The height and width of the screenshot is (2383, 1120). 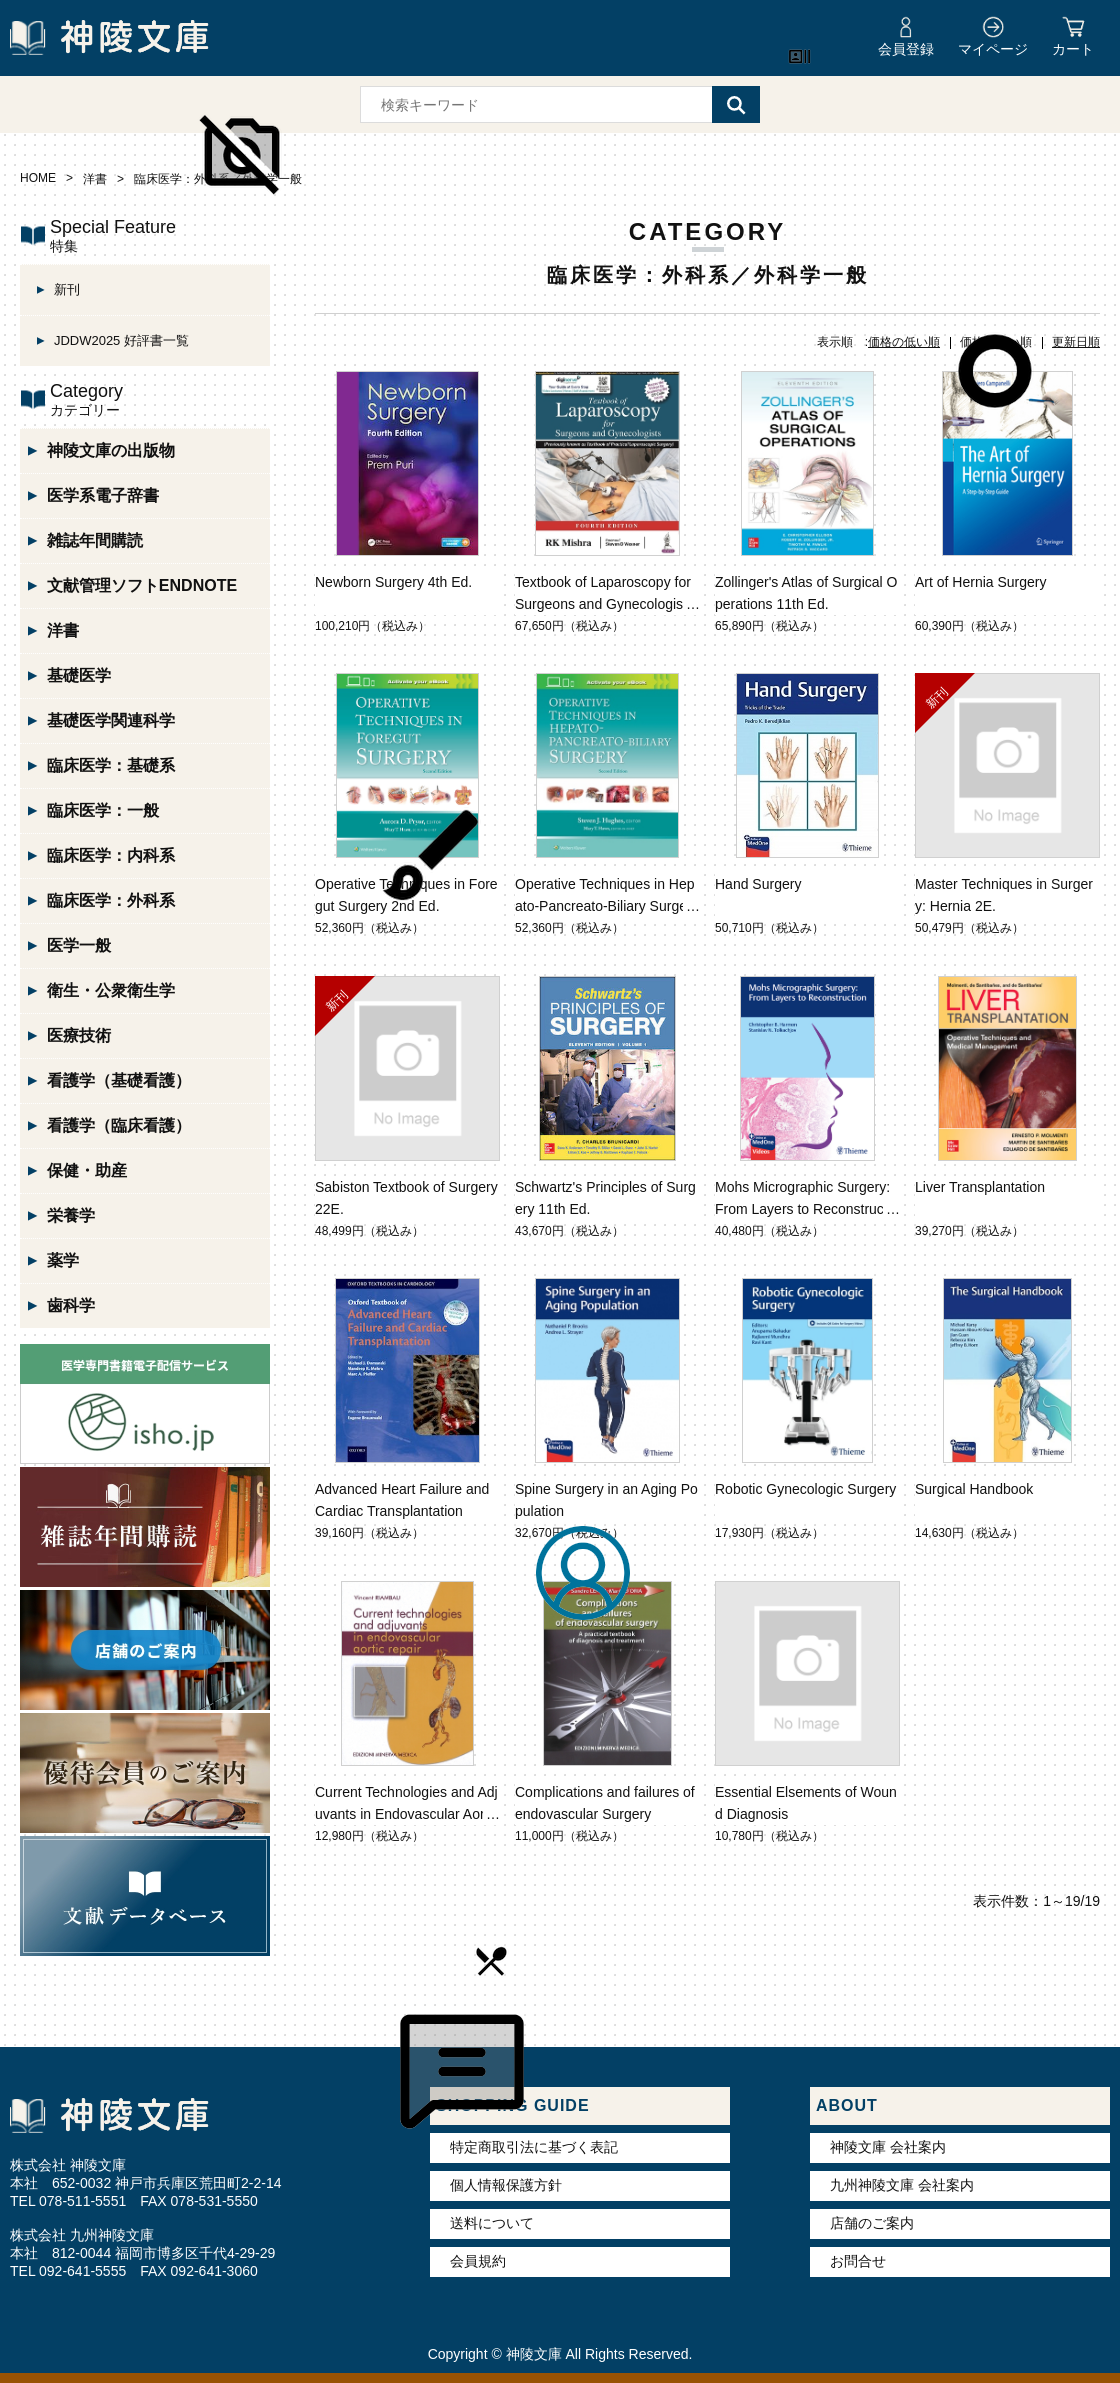 I want to click on photography not allowed in this area, so click(x=242, y=152).